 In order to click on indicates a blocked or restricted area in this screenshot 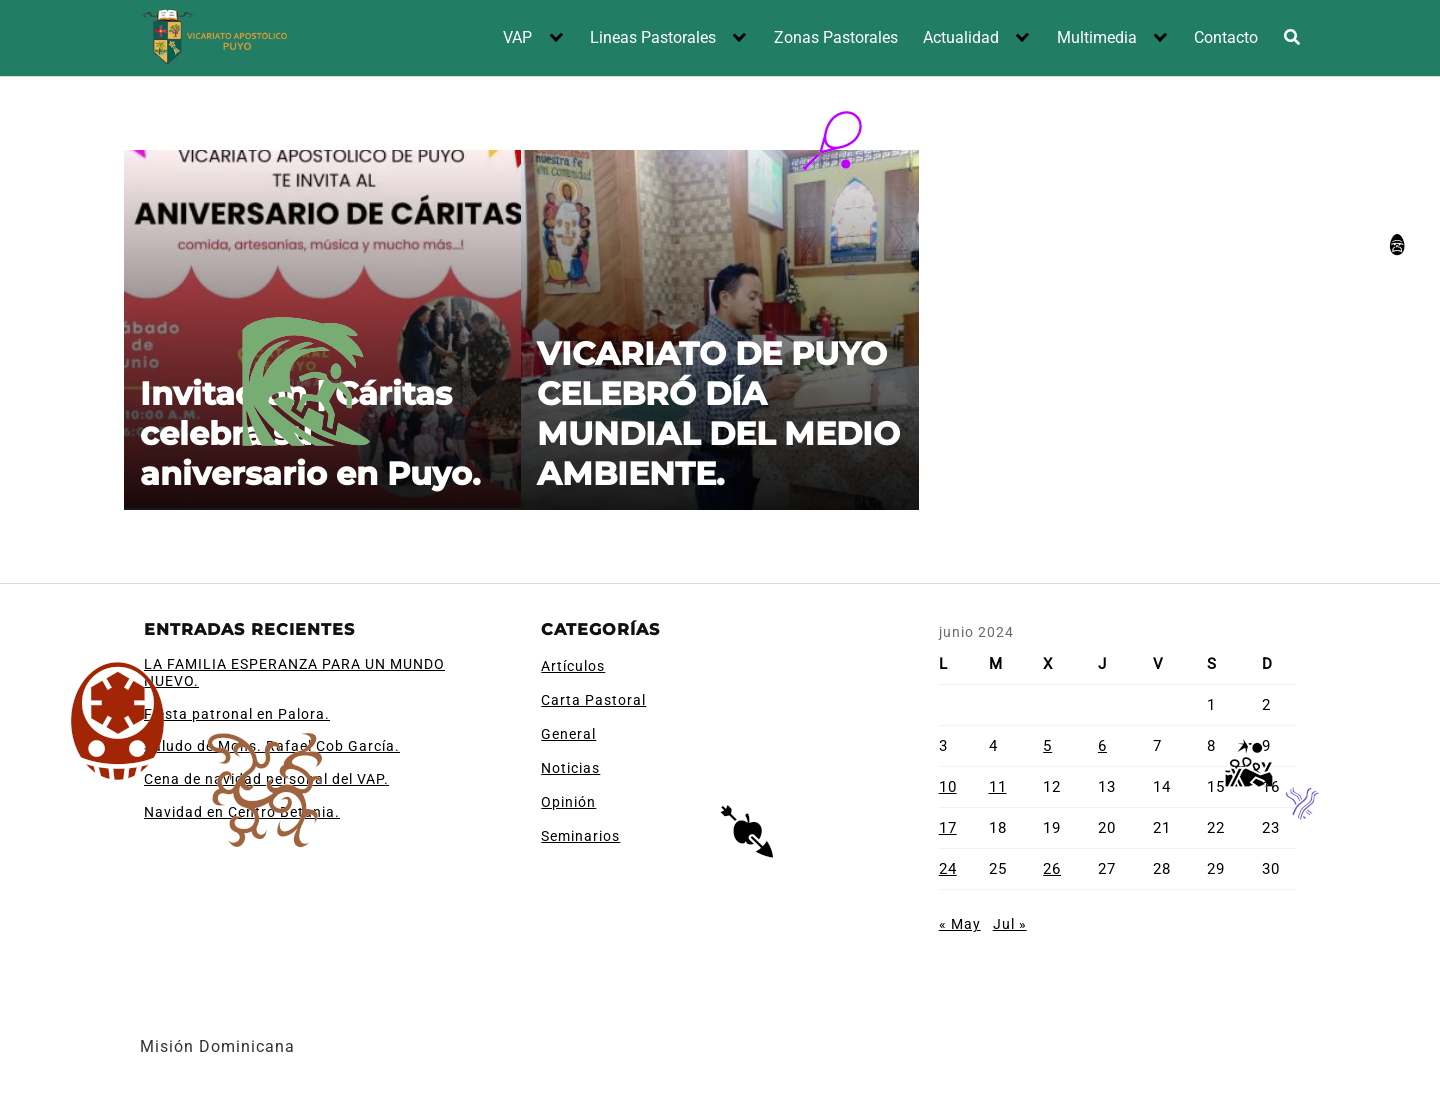, I will do `click(1249, 763)`.